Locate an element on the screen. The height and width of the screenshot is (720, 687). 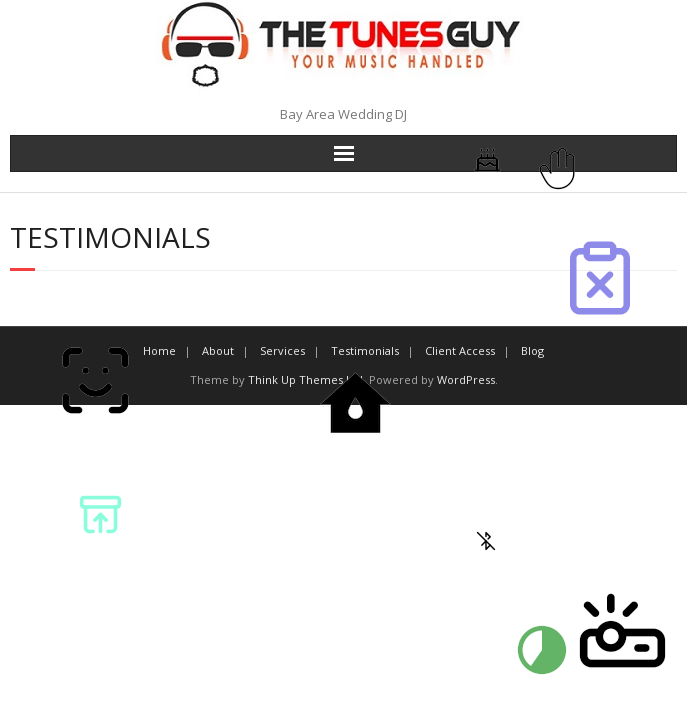
scan your face to unlock is located at coordinates (95, 380).